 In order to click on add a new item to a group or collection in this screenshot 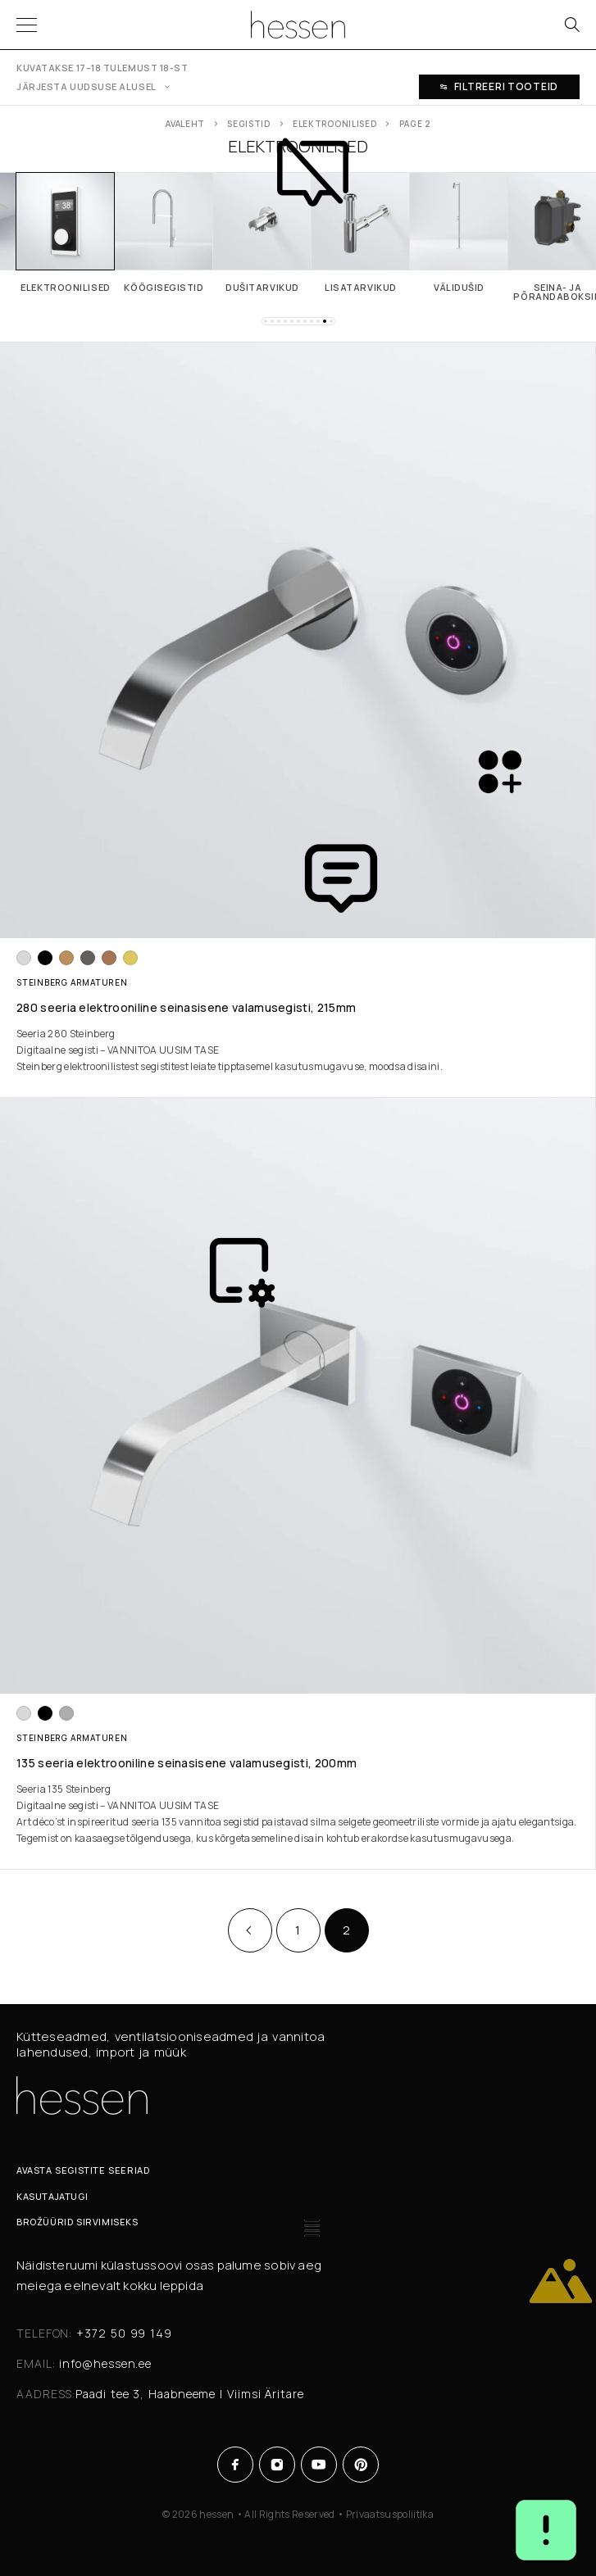, I will do `click(500, 772)`.